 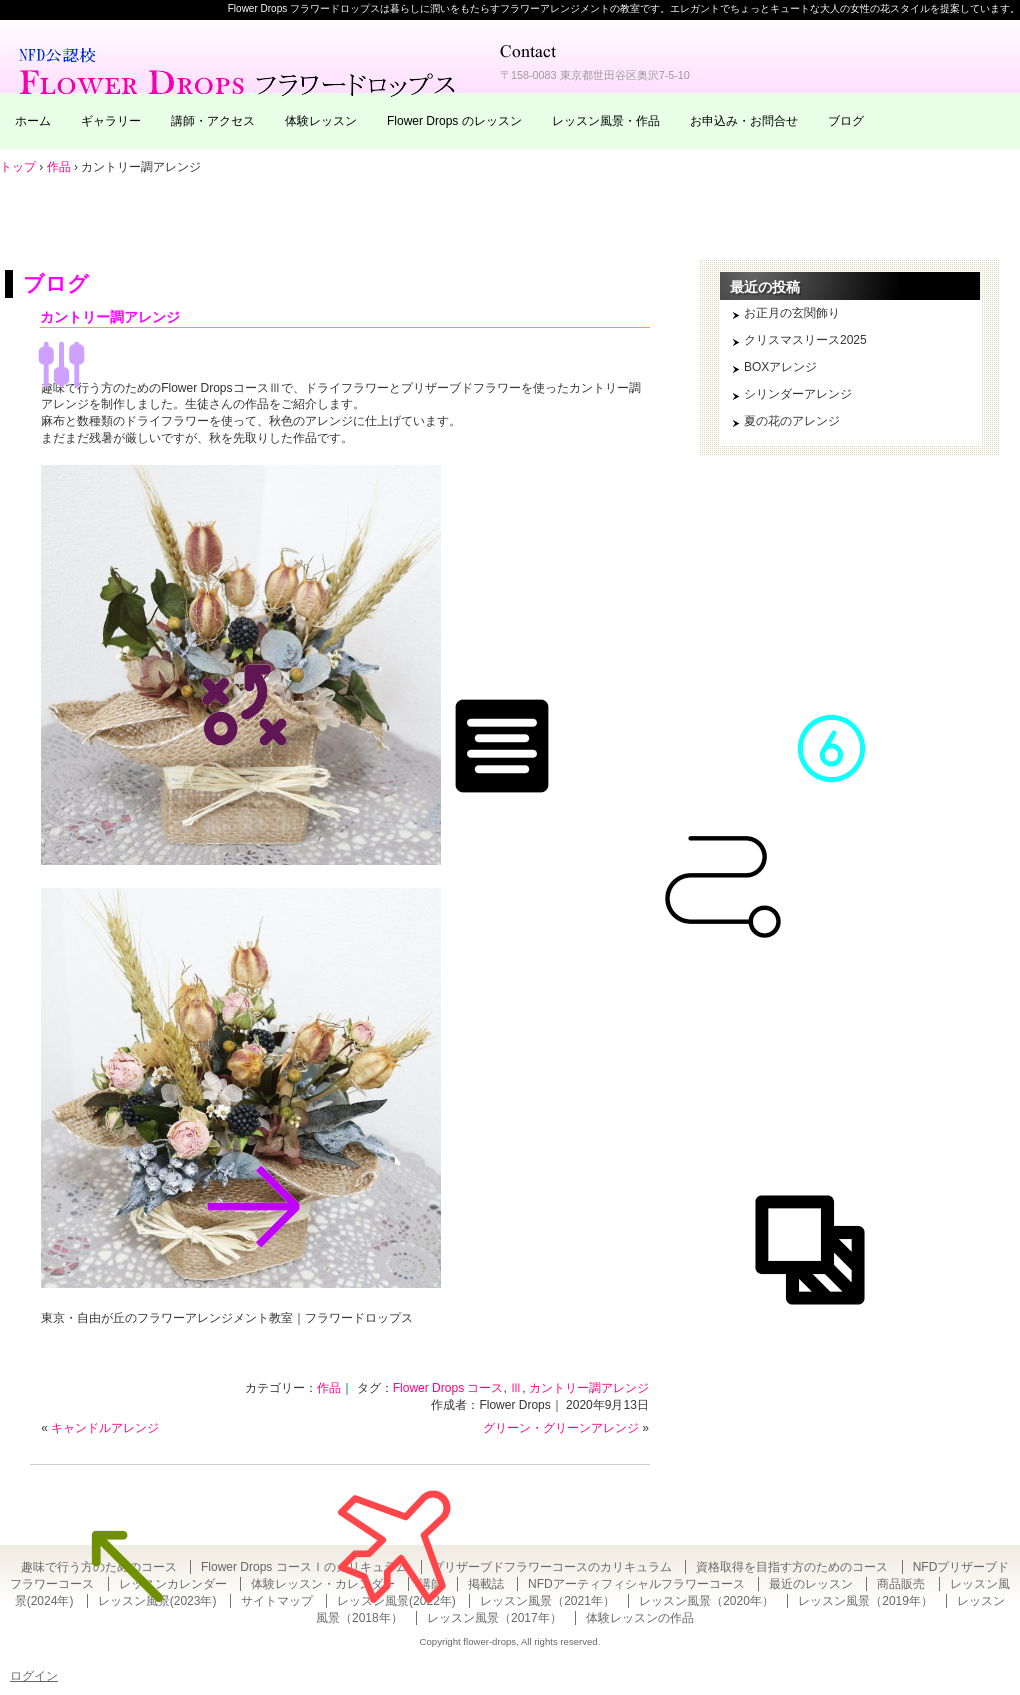 What do you see at coordinates (831, 748) in the screenshot?
I see `indicates step six in a multi-step process` at bounding box center [831, 748].